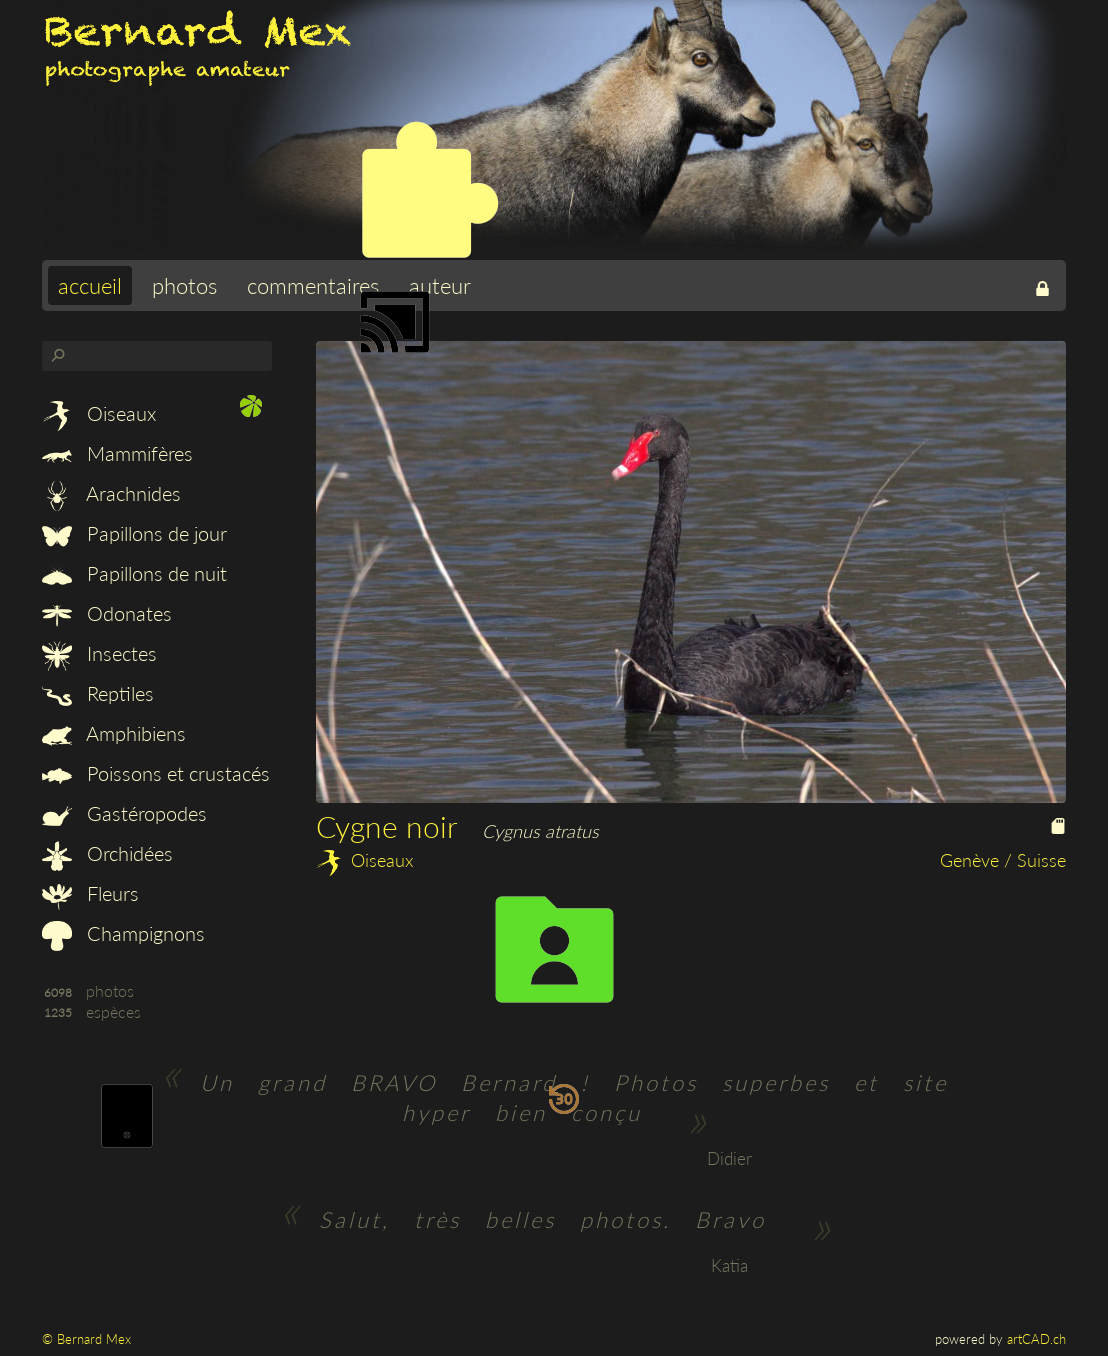  What do you see at coordinates (423, 196) in the screenshot?
I see `access plugins or extensions` at bounding box center [423, 196].